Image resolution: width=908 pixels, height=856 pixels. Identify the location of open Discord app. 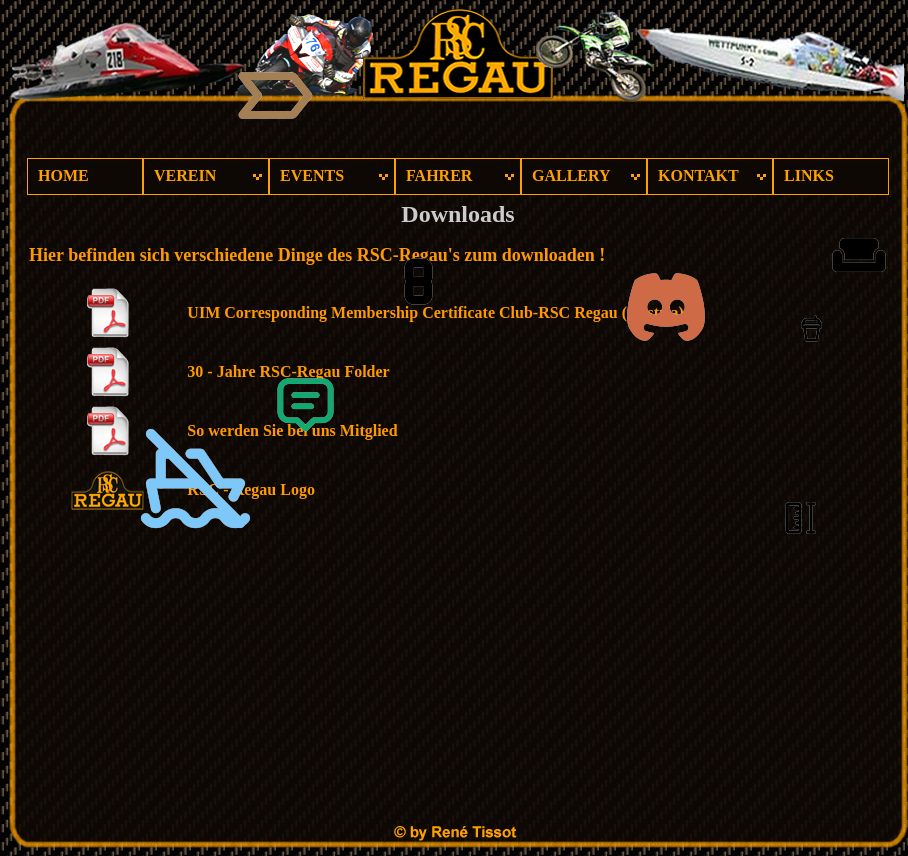
(666, 307).